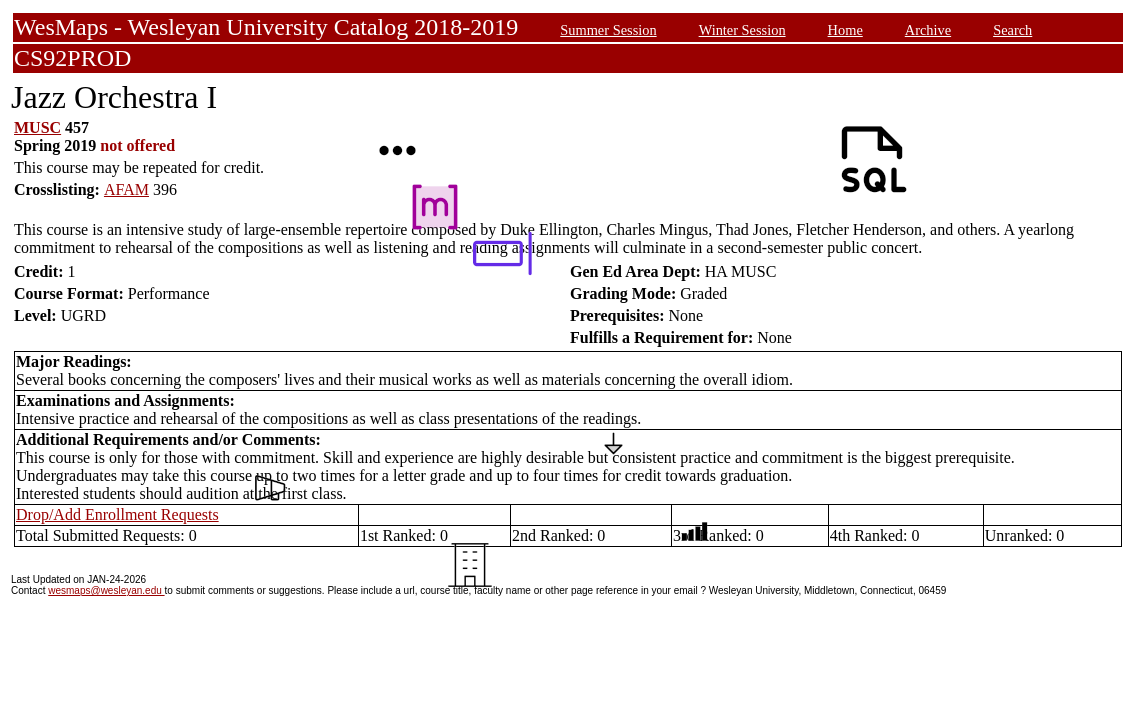  What do you see at coordinates (872, 162) in the screenshot?
I see `open or view an SQL database file` at bounding box center [872, 162].